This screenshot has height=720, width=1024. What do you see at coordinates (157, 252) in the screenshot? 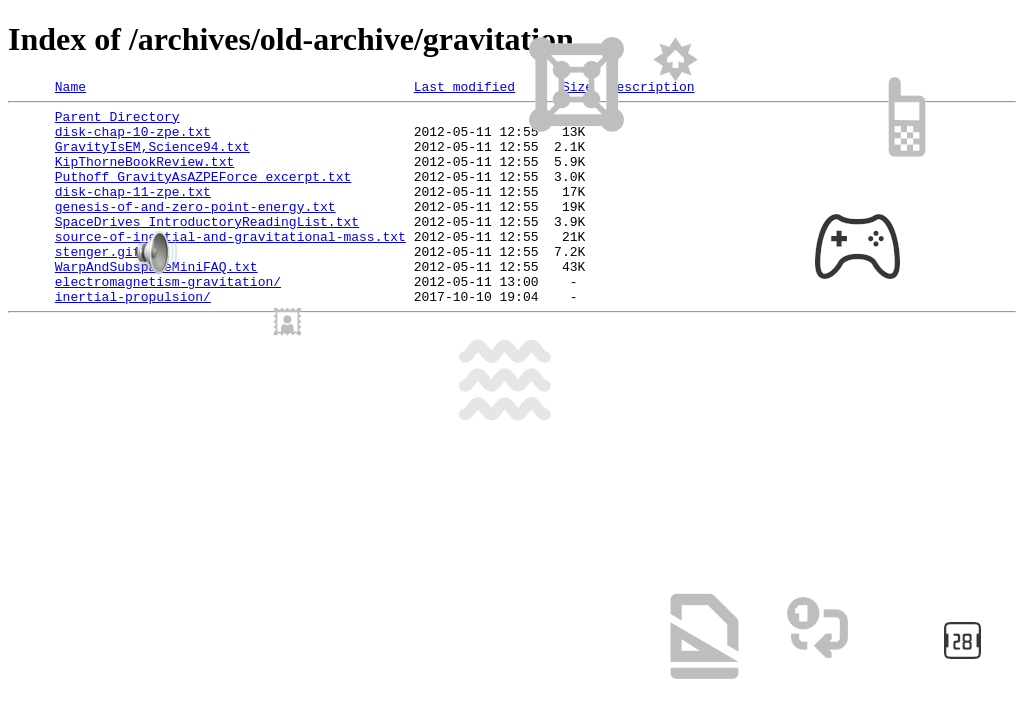
I see `indicates medium volume level` at bounding box center [157, 252].